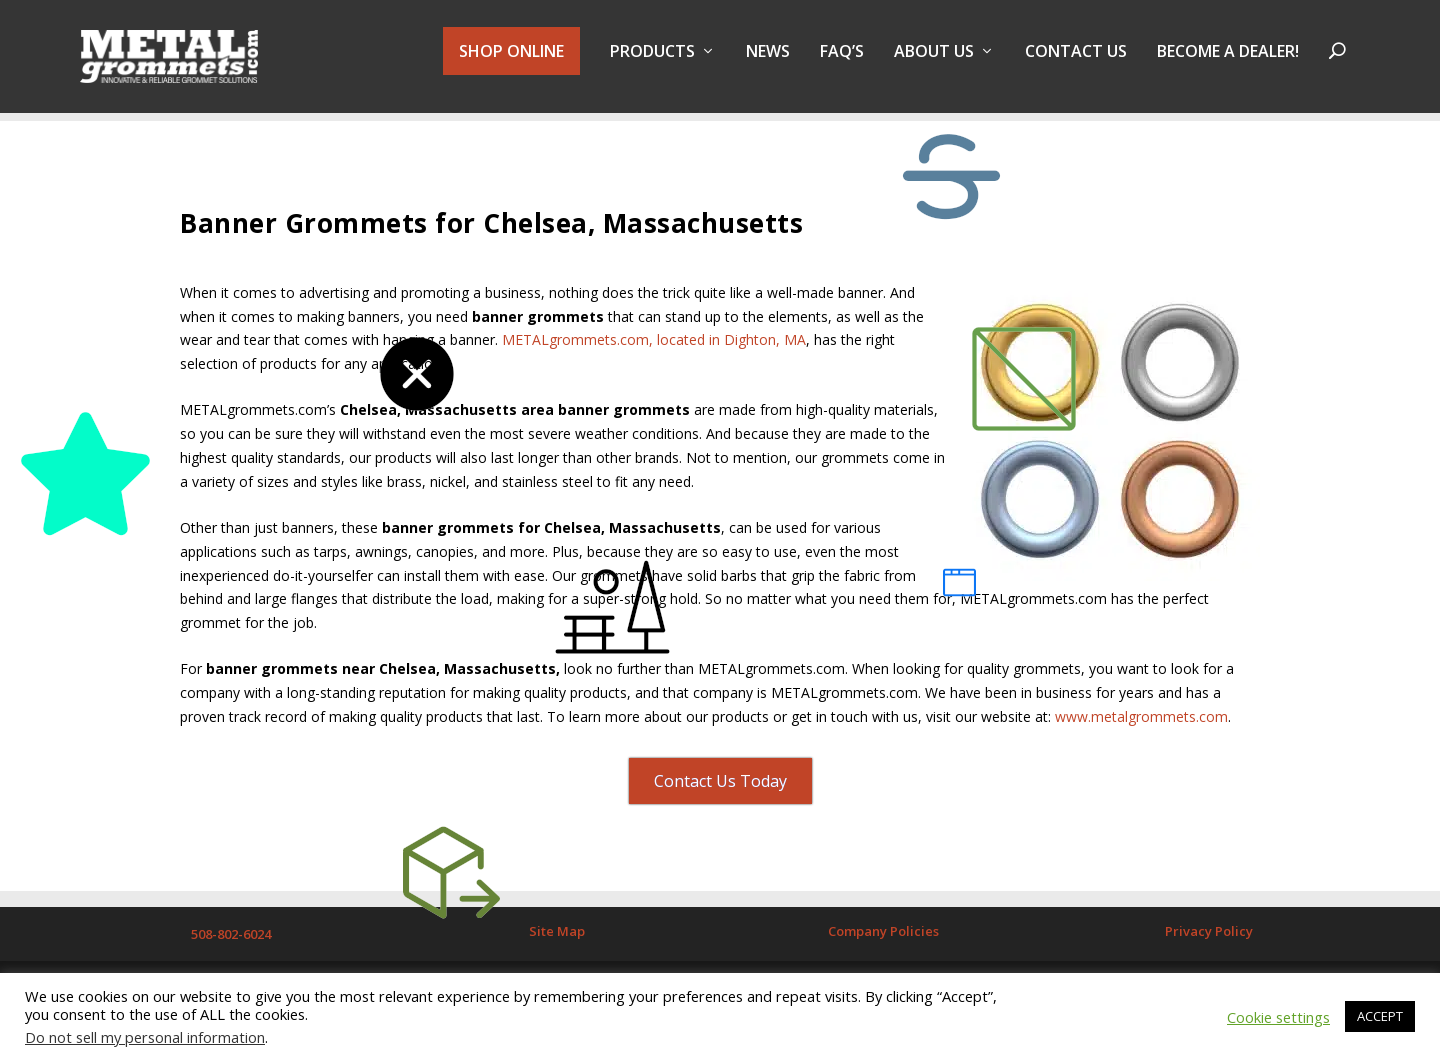 The width and height of the screenshot is (1440, 1060). What do you see at coordinates (959, 582) in the screenshot?
I see `open a new browser window` at bounding box center [959, 582].